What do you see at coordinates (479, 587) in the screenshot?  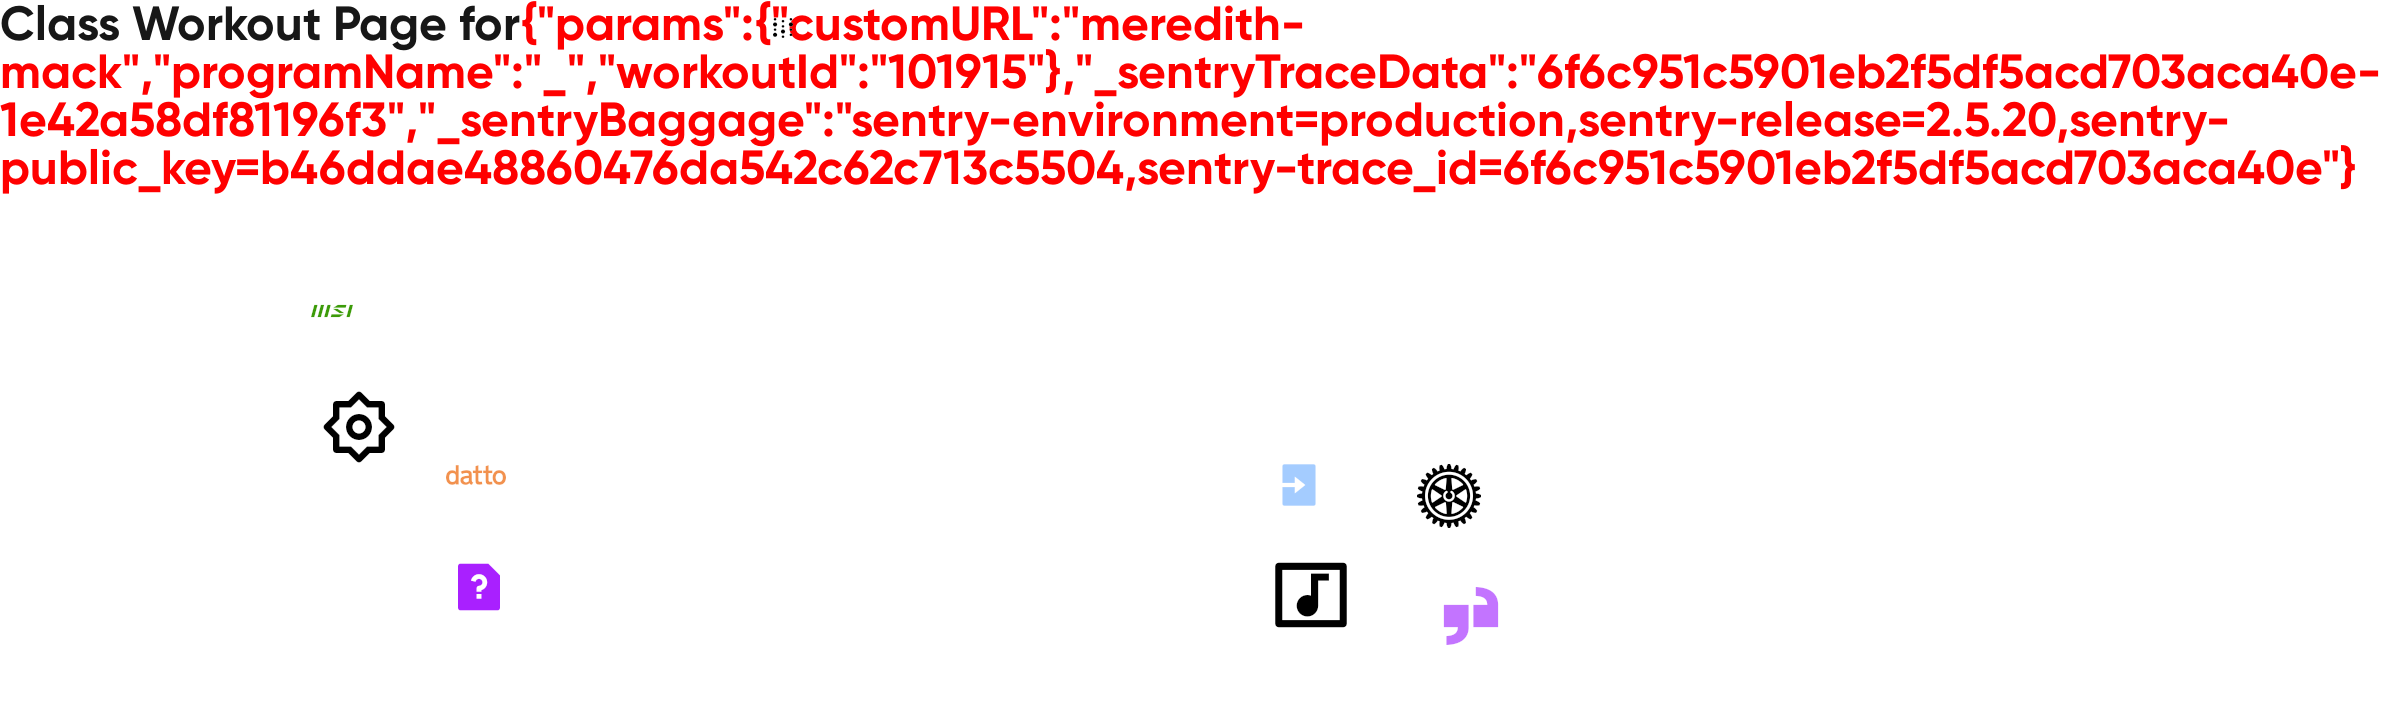 I see `unknown or unrecognized file type` at bounding box center [479, 587].